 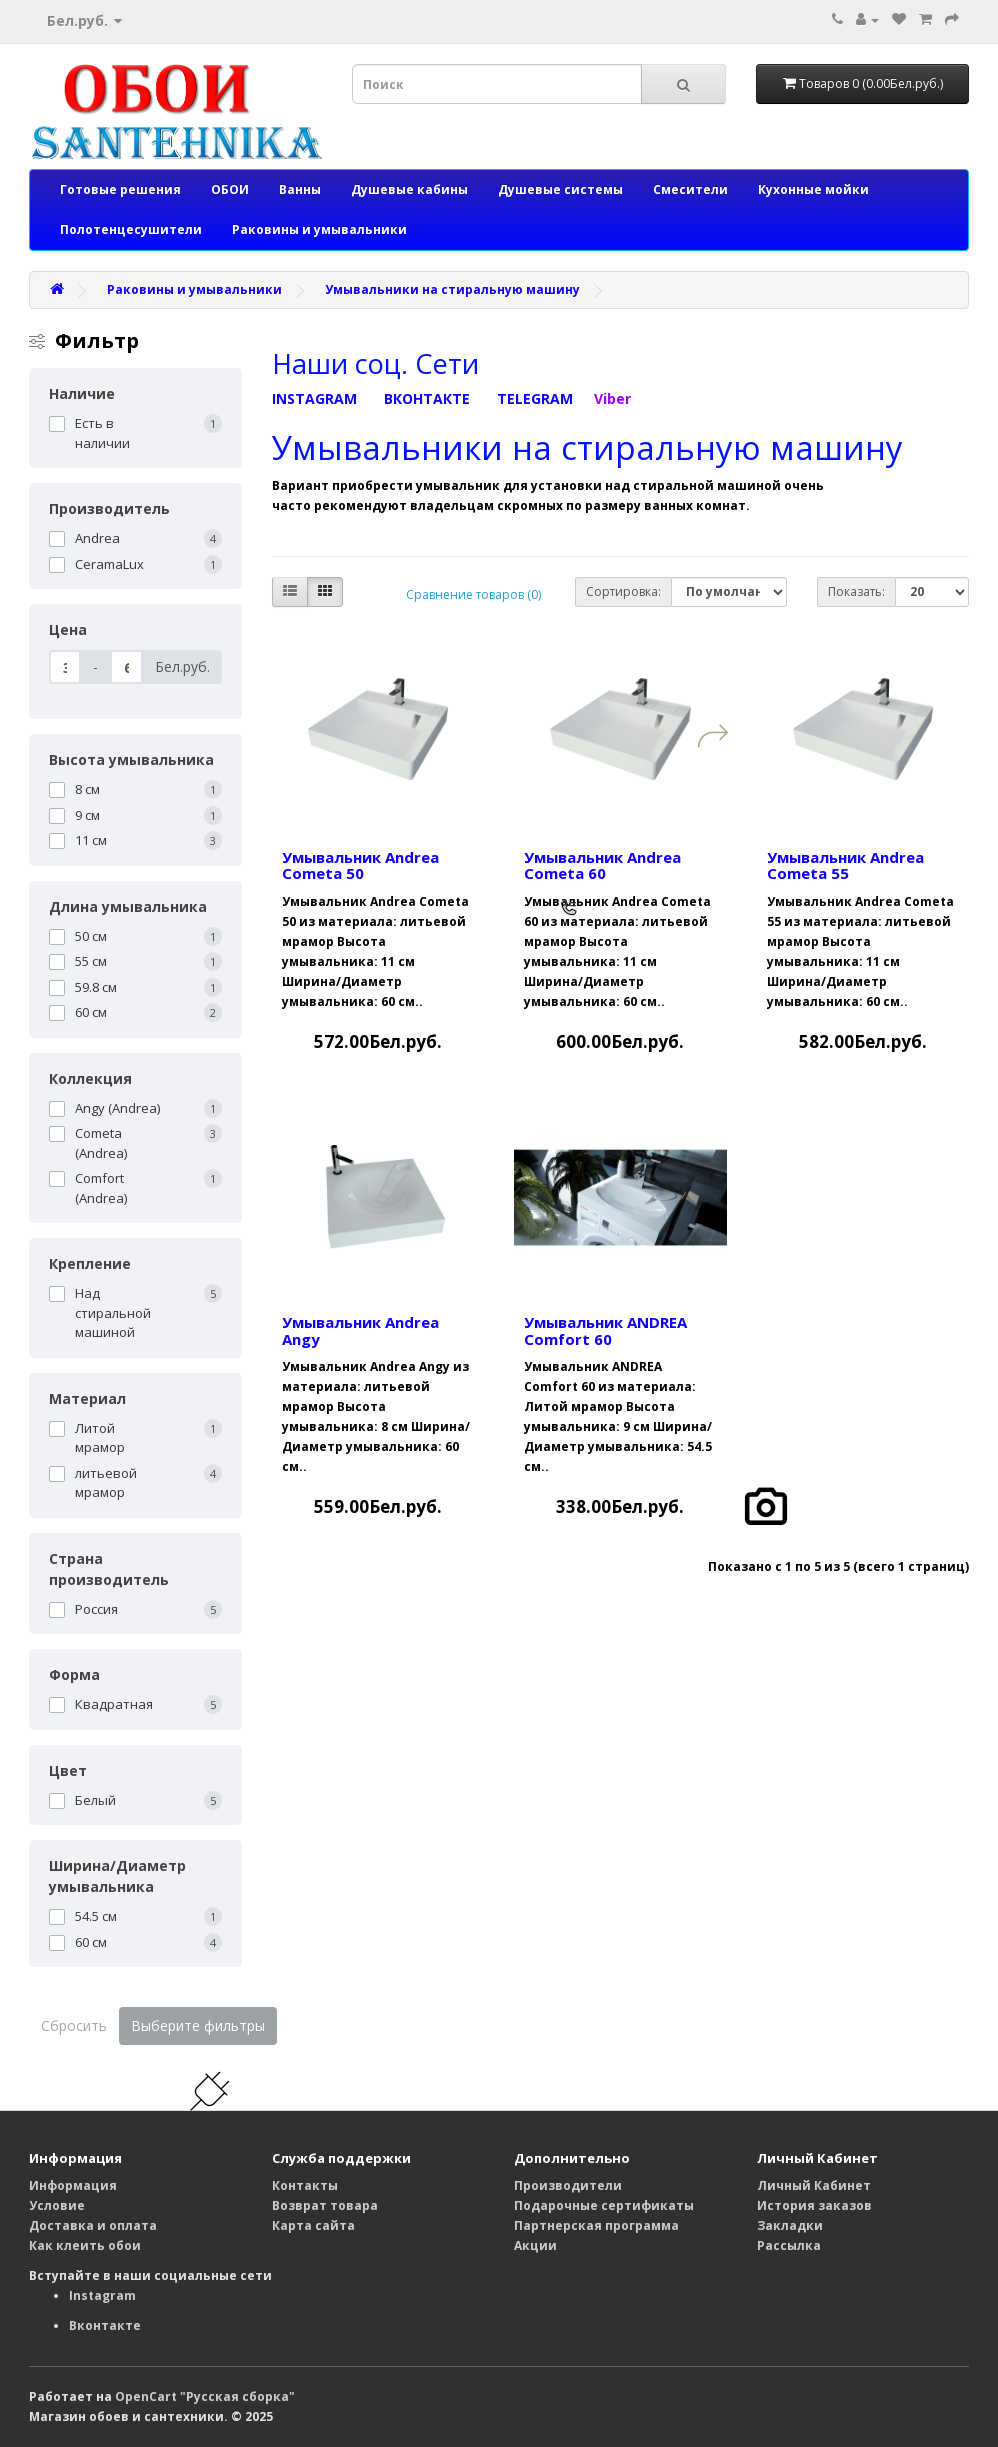 I want to click on take a photo, so click(x=766, y=1507).